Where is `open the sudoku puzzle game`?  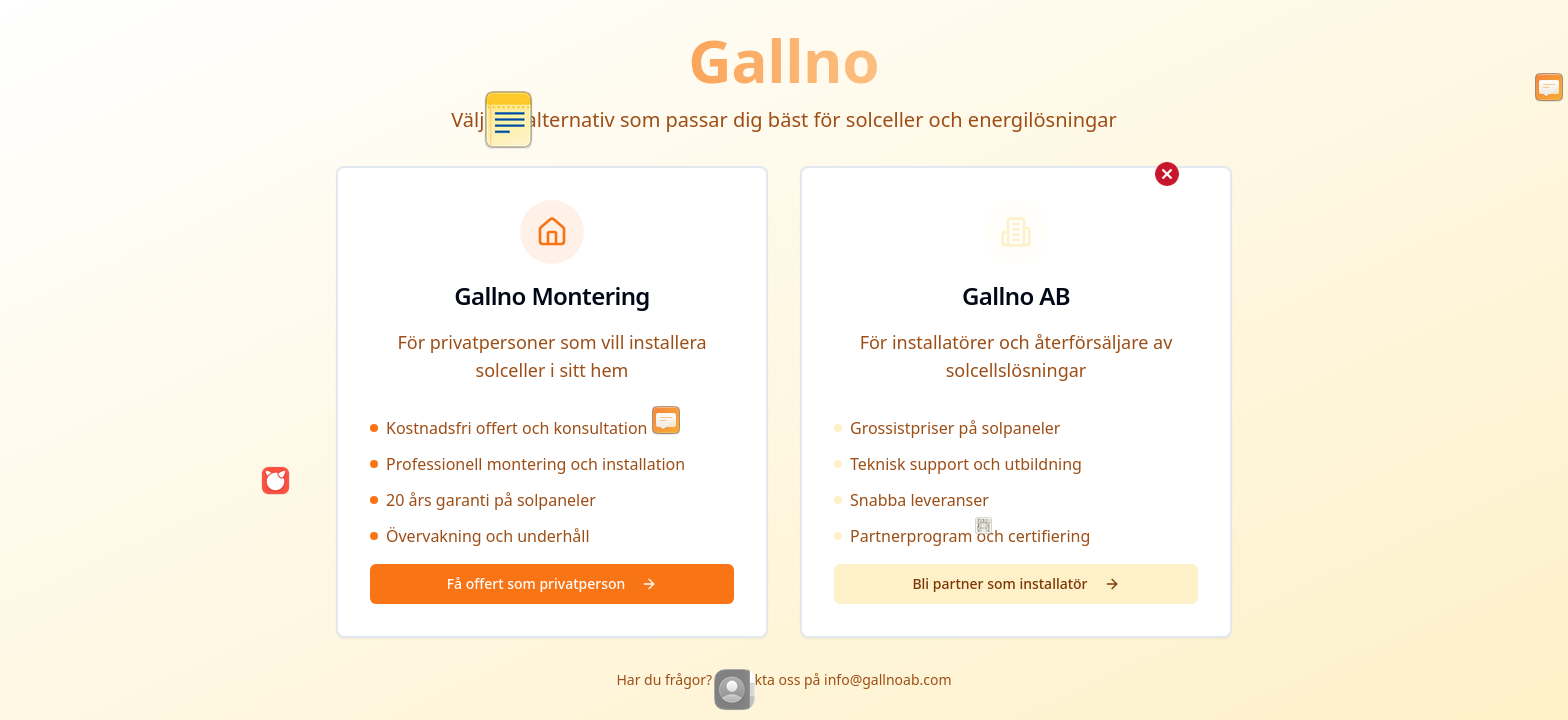 open the sudoku puzzle game is located at coordinates (983, 525).